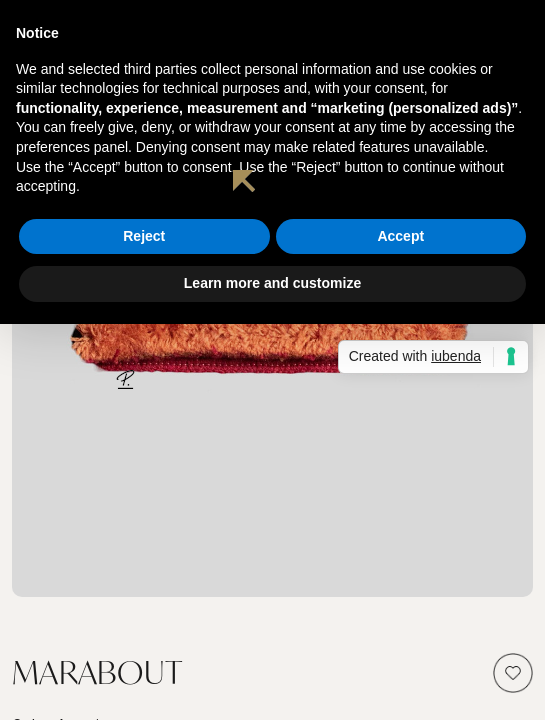 This screenshot has width=545, height=720. Describe the element at coordinates (244, 181) in the screenshot. I see `navigate back and up in hierarchy` at that location.